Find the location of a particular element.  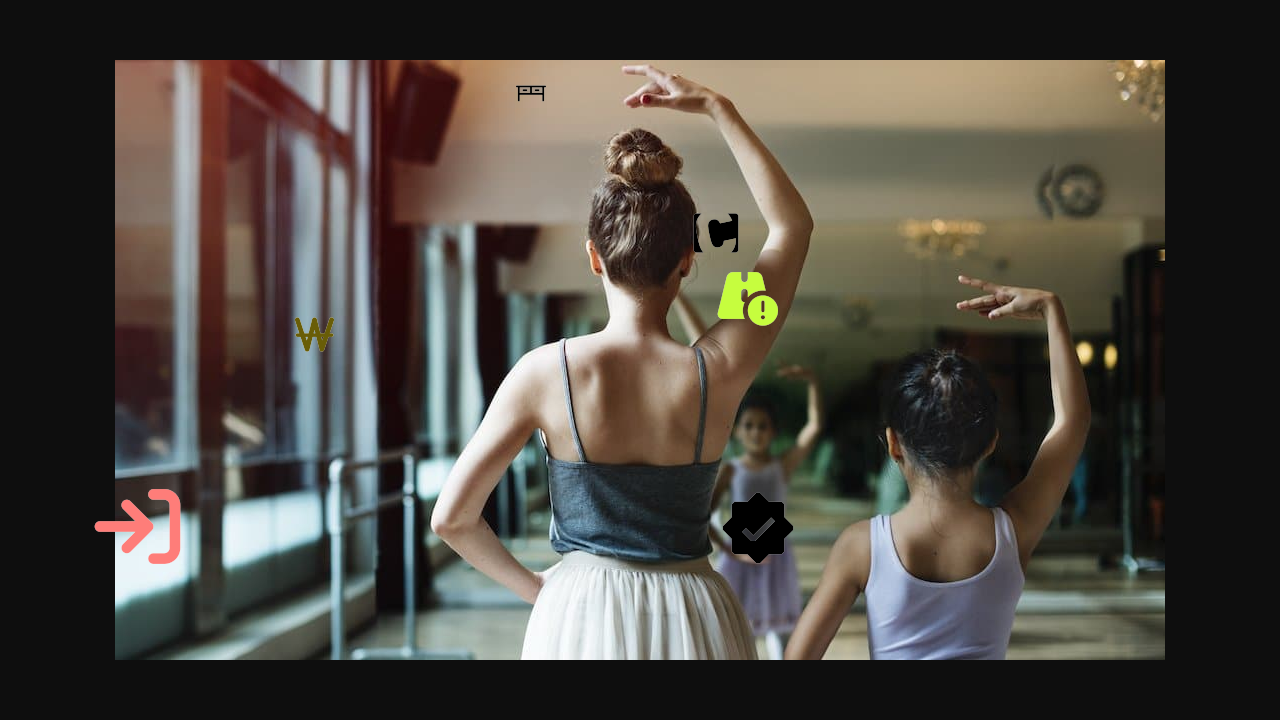

indicates south korean won currency is located at coordinates (314, 334).